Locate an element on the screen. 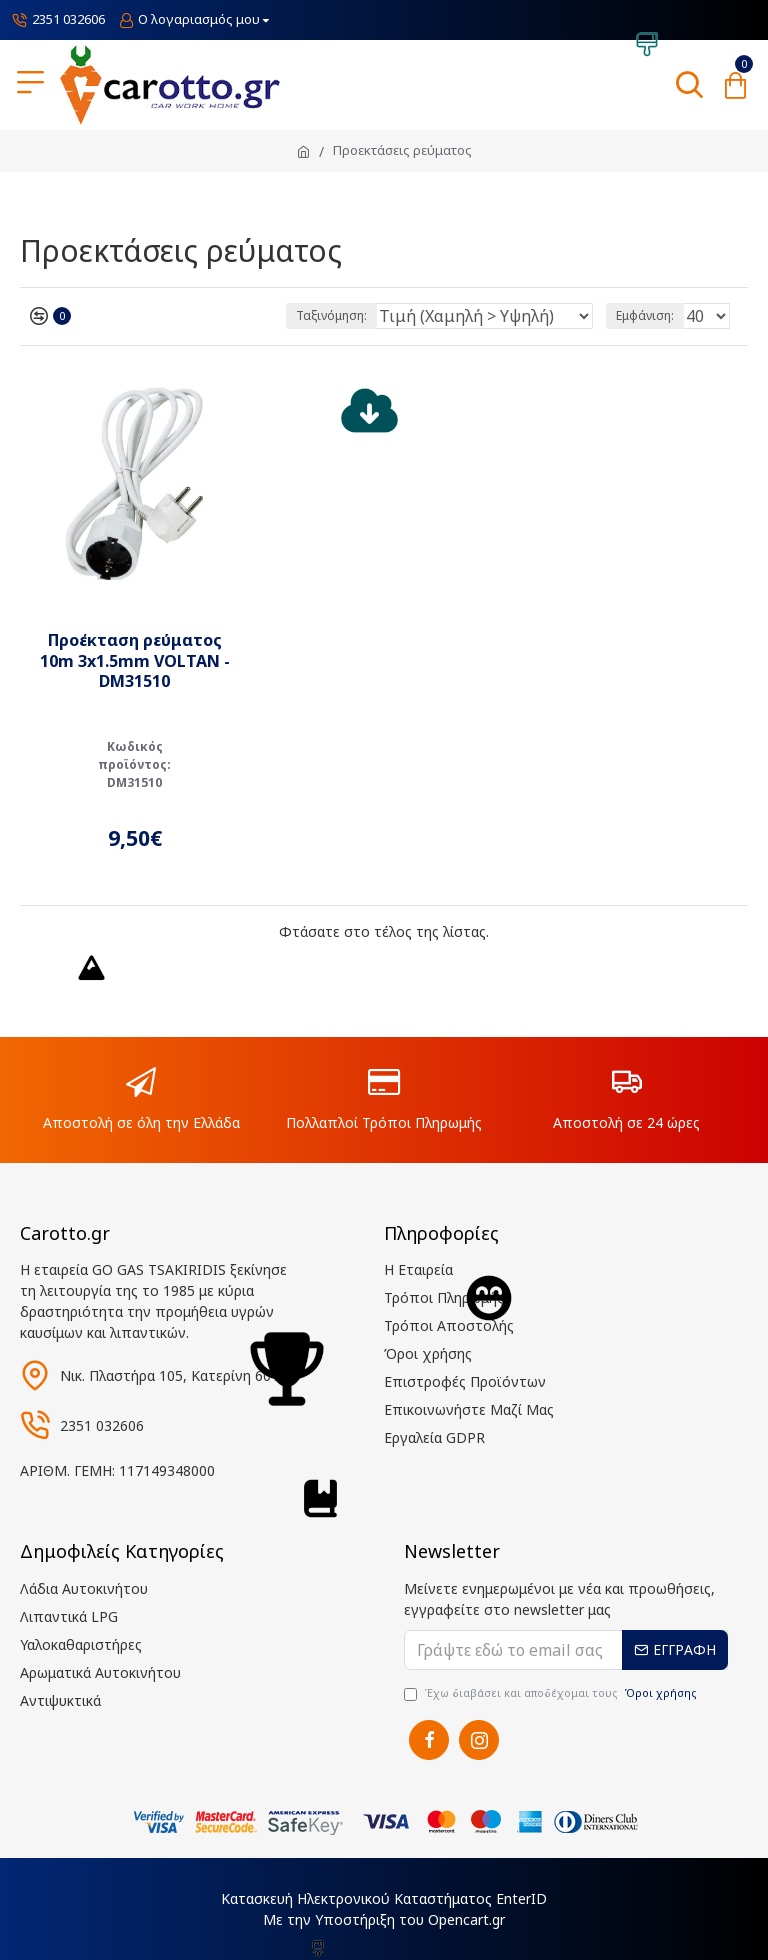 This screenshot has width=768, height=1960. download file from cloud storage is located at coordinates (369, 410).